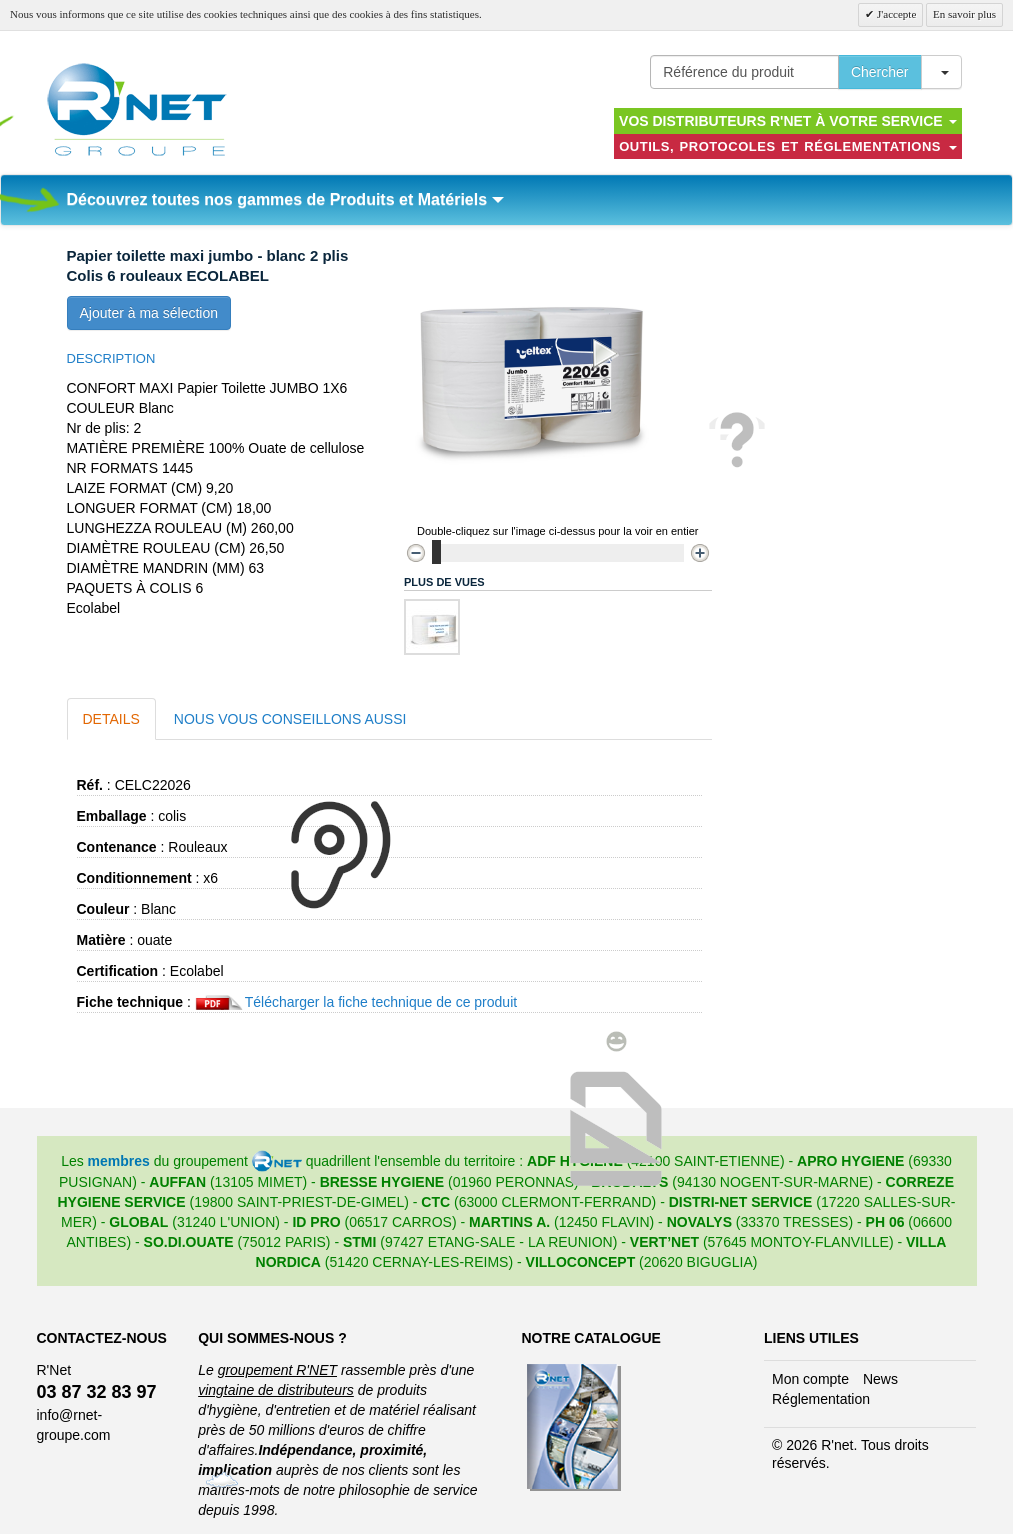 Image resolution: width=1013 pixels, height=1534 pixels. I want to click on indicates no internet connection despite wifi signal, so click(737, 429).